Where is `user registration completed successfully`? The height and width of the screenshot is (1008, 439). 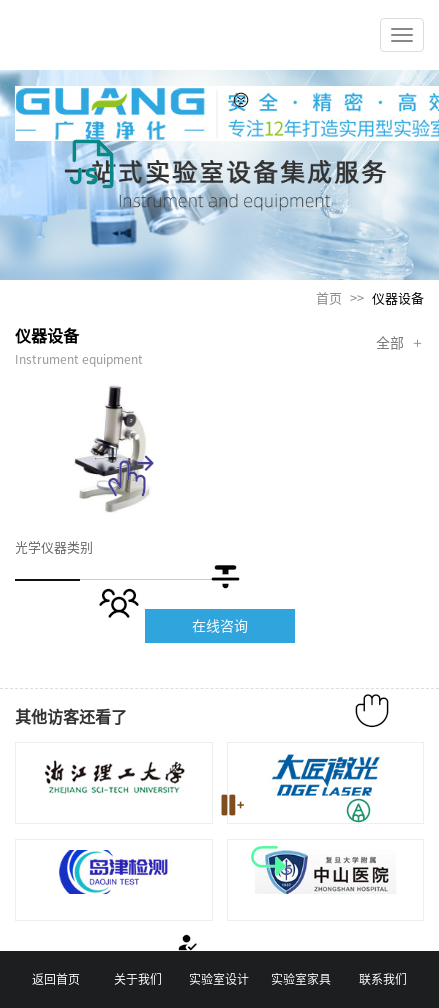 user registration completed successfully is located at coordinates (187, 942).